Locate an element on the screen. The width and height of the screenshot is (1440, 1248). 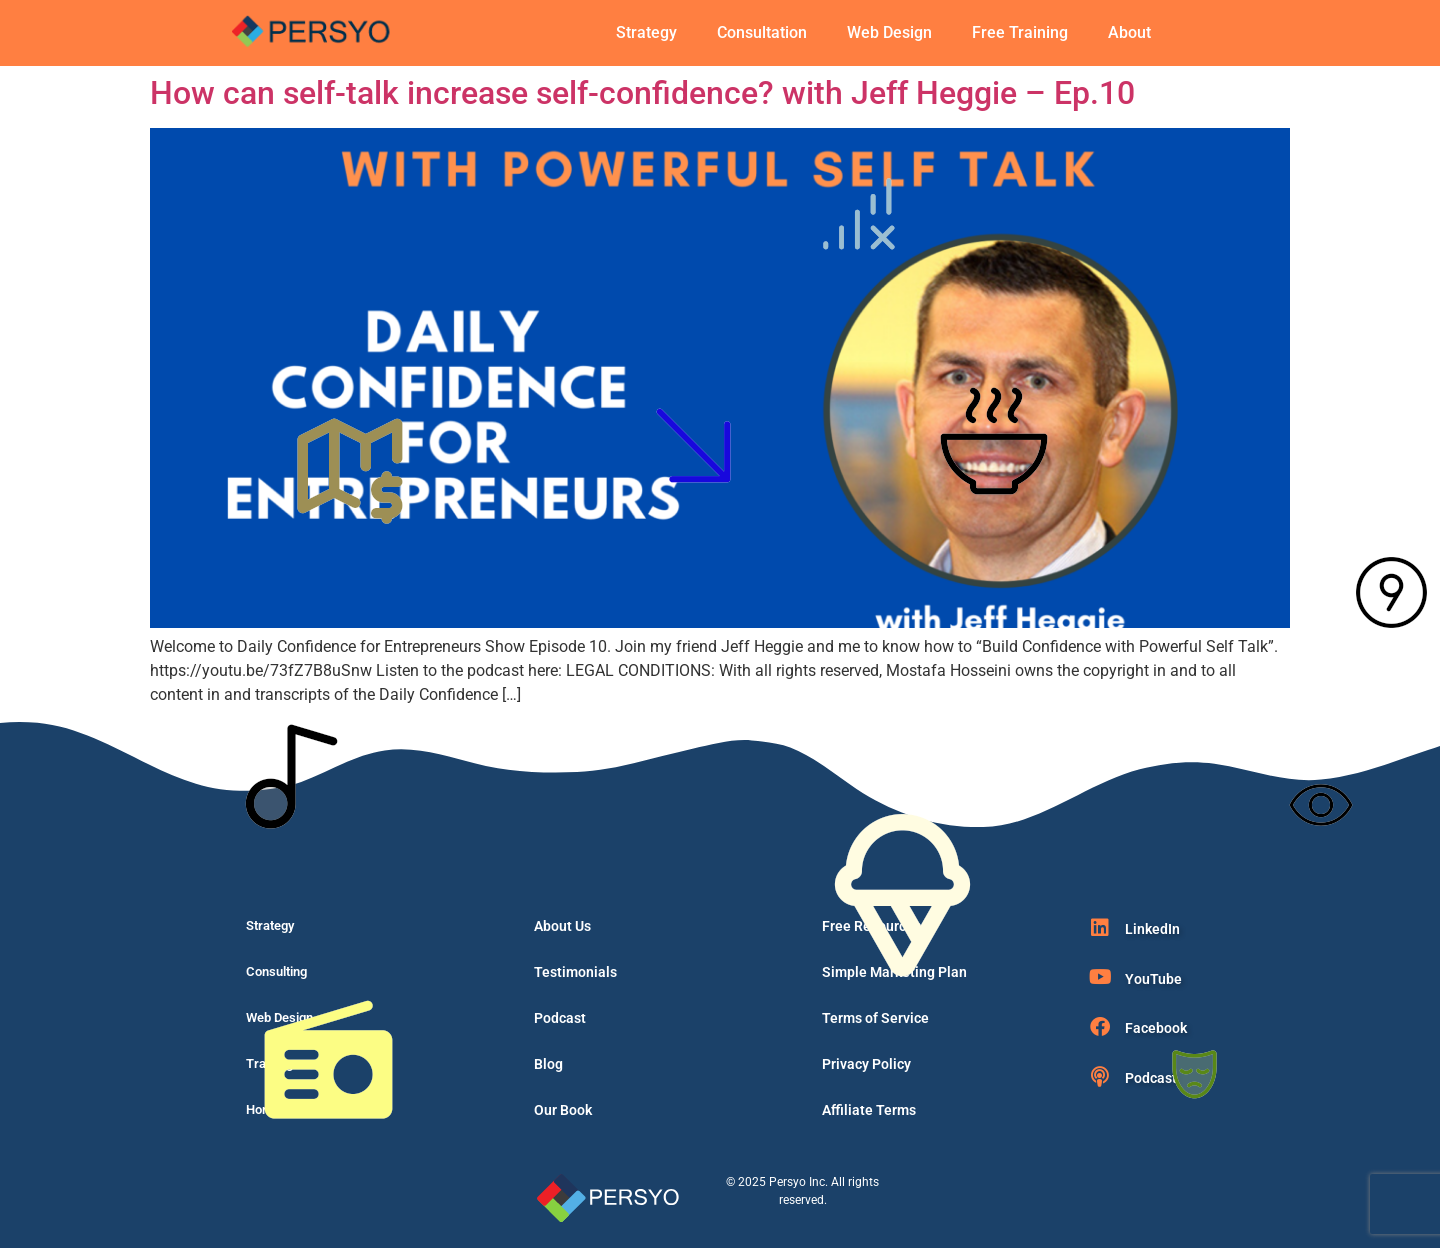
no cellular signal available is located at coordinates (860, 218).